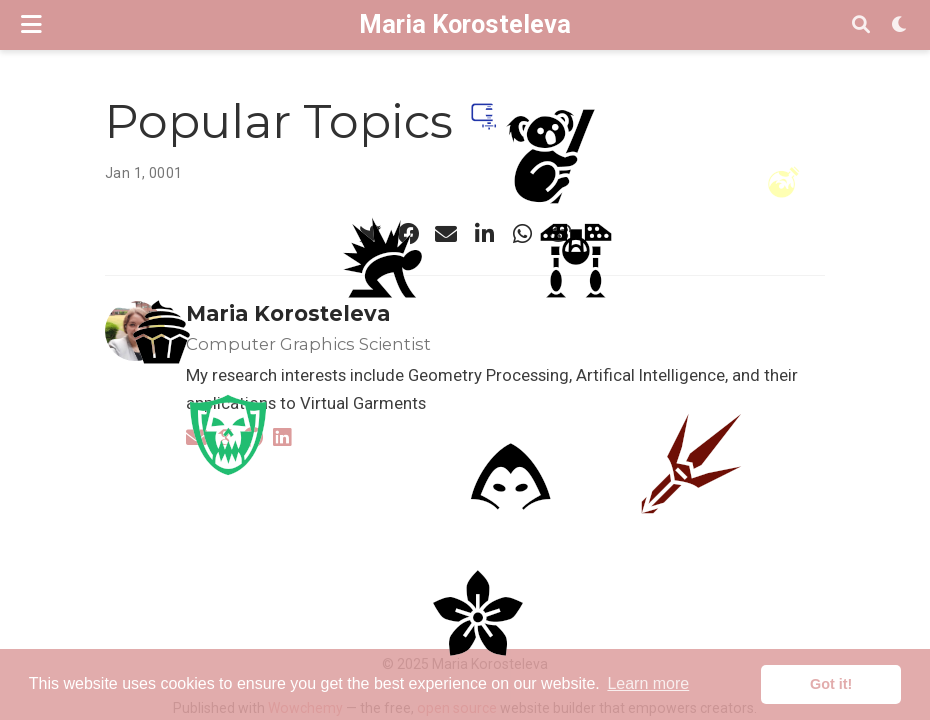 The width and height of the screenshot is (930, 720). Describe the element at coordinates (381, 257) in the screenshot. I see `indicates back pain or spinal discomfort` at that location.